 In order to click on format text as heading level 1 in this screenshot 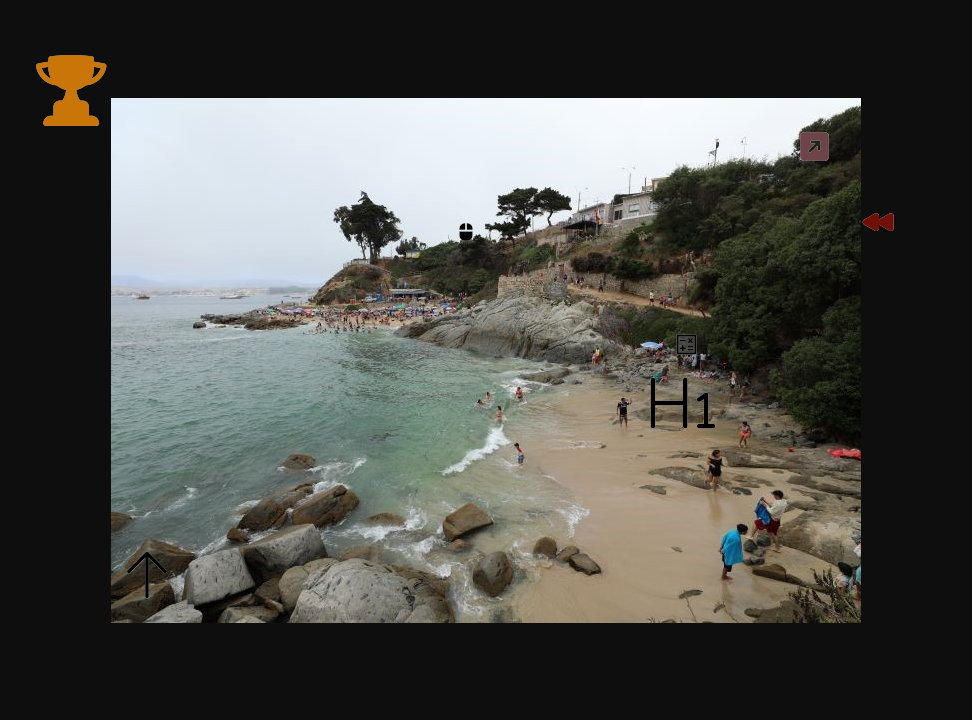, I will do `click(683, 403)`.